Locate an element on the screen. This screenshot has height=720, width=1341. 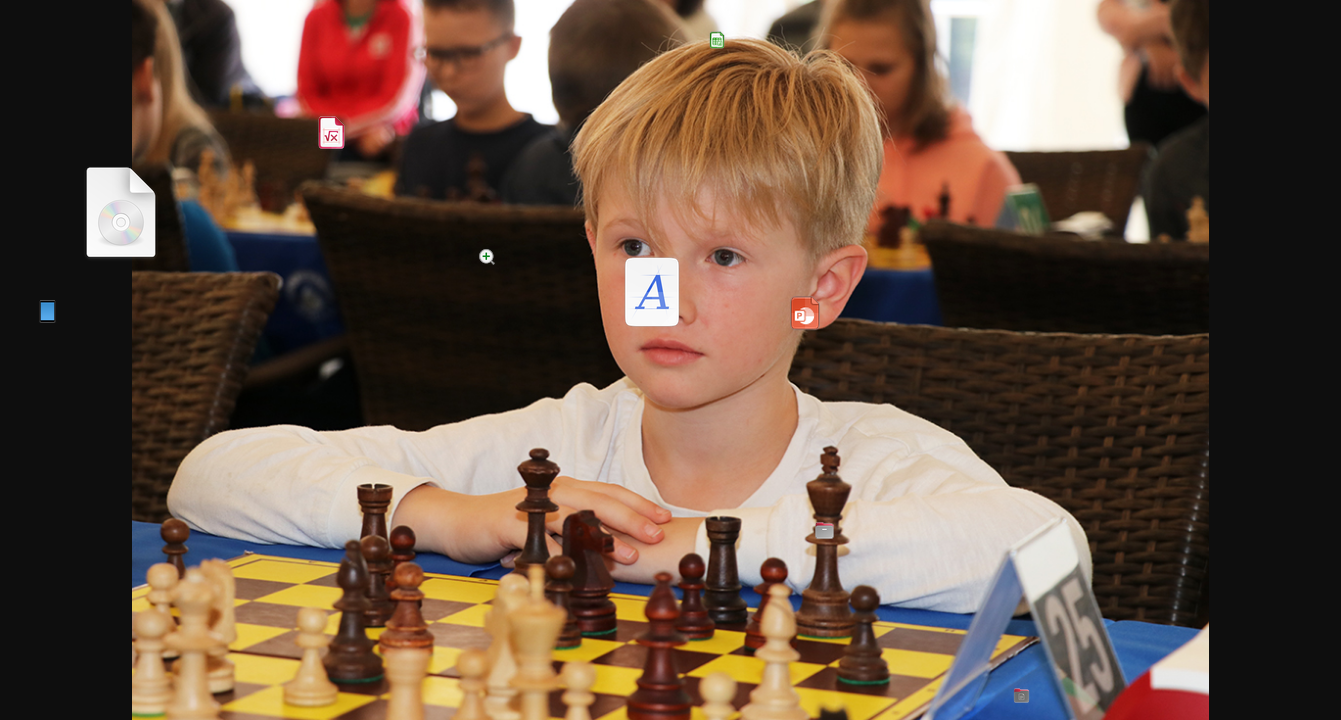
open the nautilus file manager is located at coordinates (824, 530).